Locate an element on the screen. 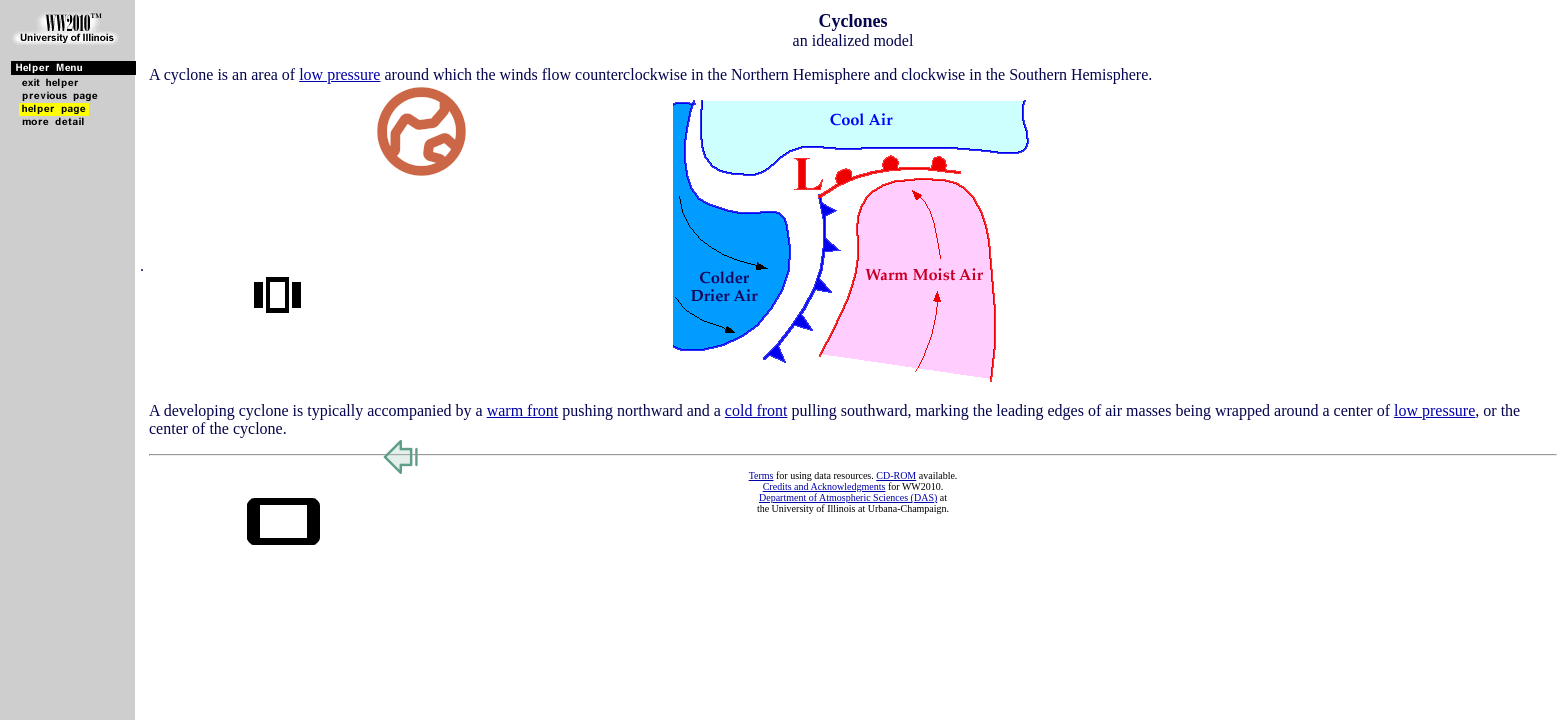 The image size is (1568, 720). rotate device to landscape orientation is located at coordinates (283, 521).